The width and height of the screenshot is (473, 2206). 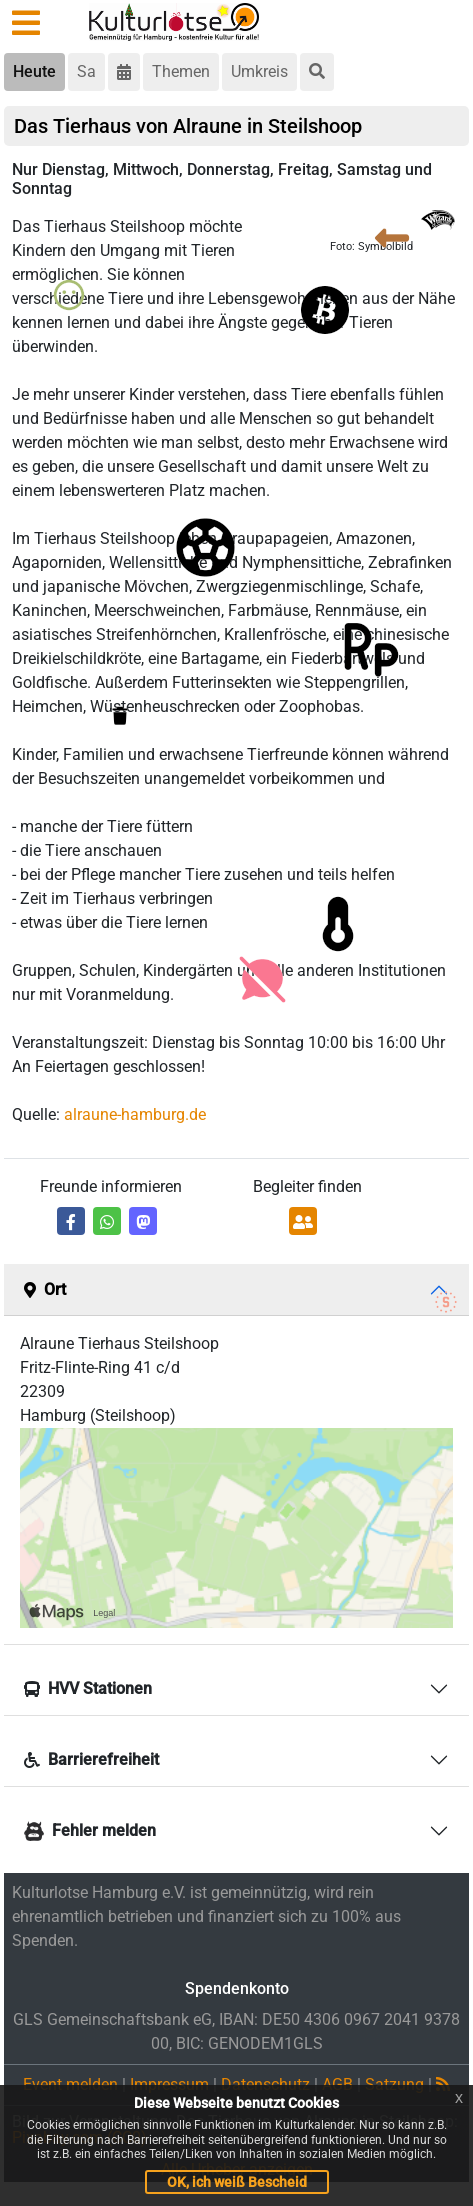 I want to click on wizards of the coast company logo, so click(x=438, y=220).